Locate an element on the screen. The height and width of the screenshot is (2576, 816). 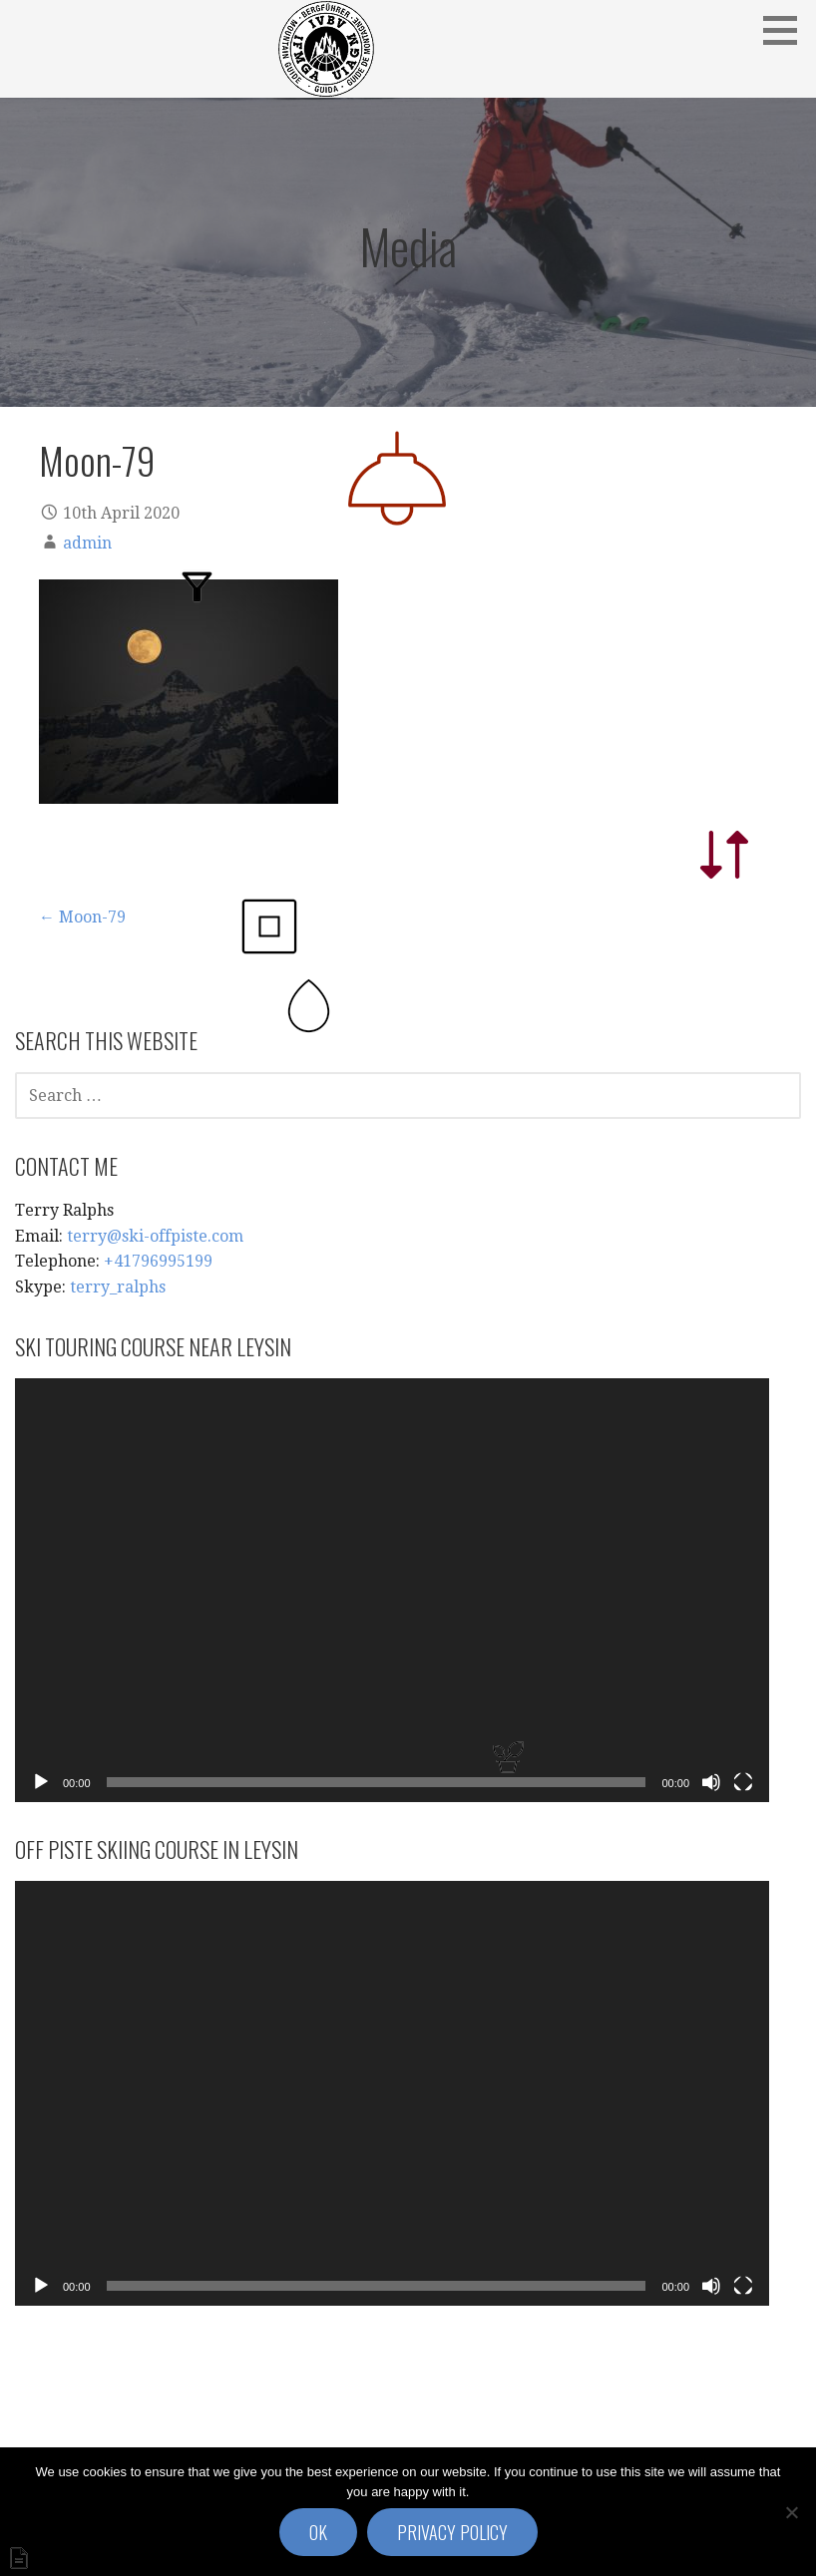
sort items in ascending or descending order is located at coordinates (724, 855).